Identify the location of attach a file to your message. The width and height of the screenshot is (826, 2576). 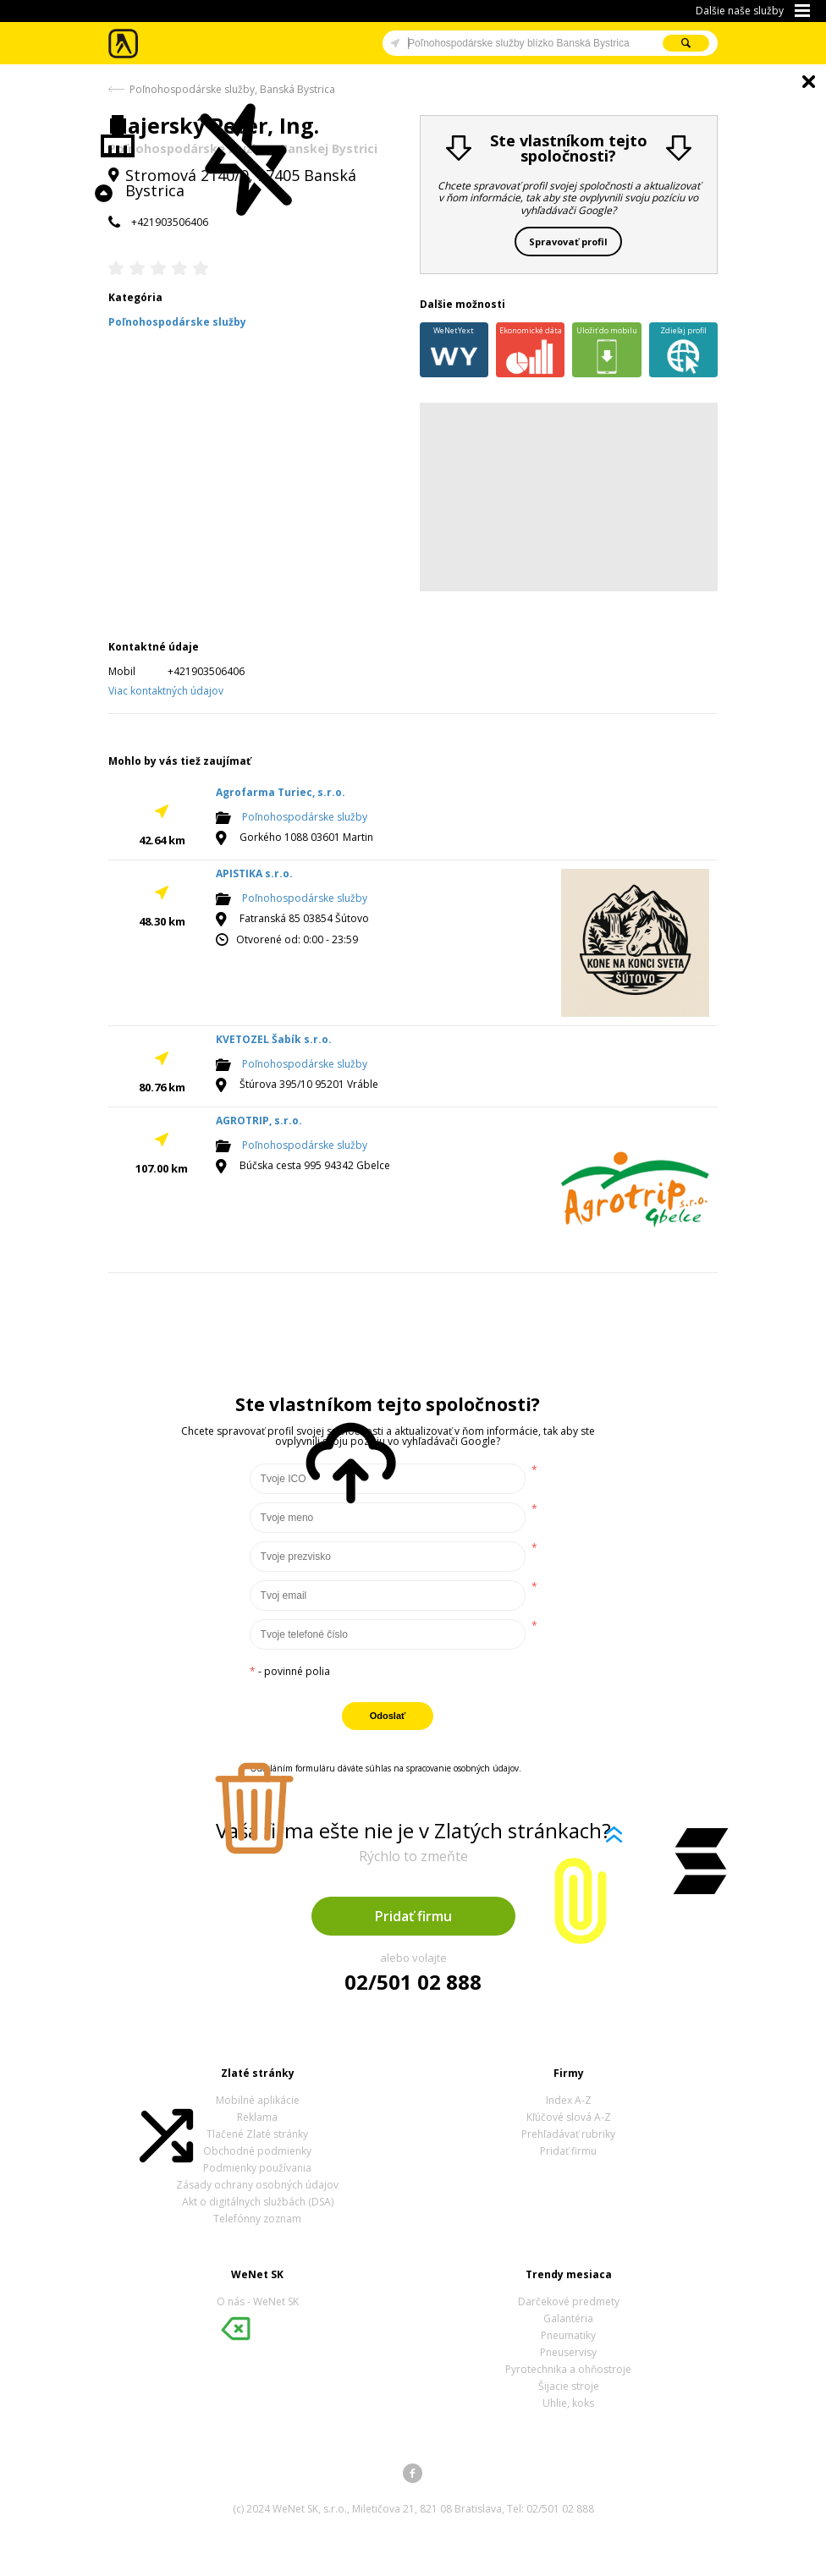
(581, 1901).